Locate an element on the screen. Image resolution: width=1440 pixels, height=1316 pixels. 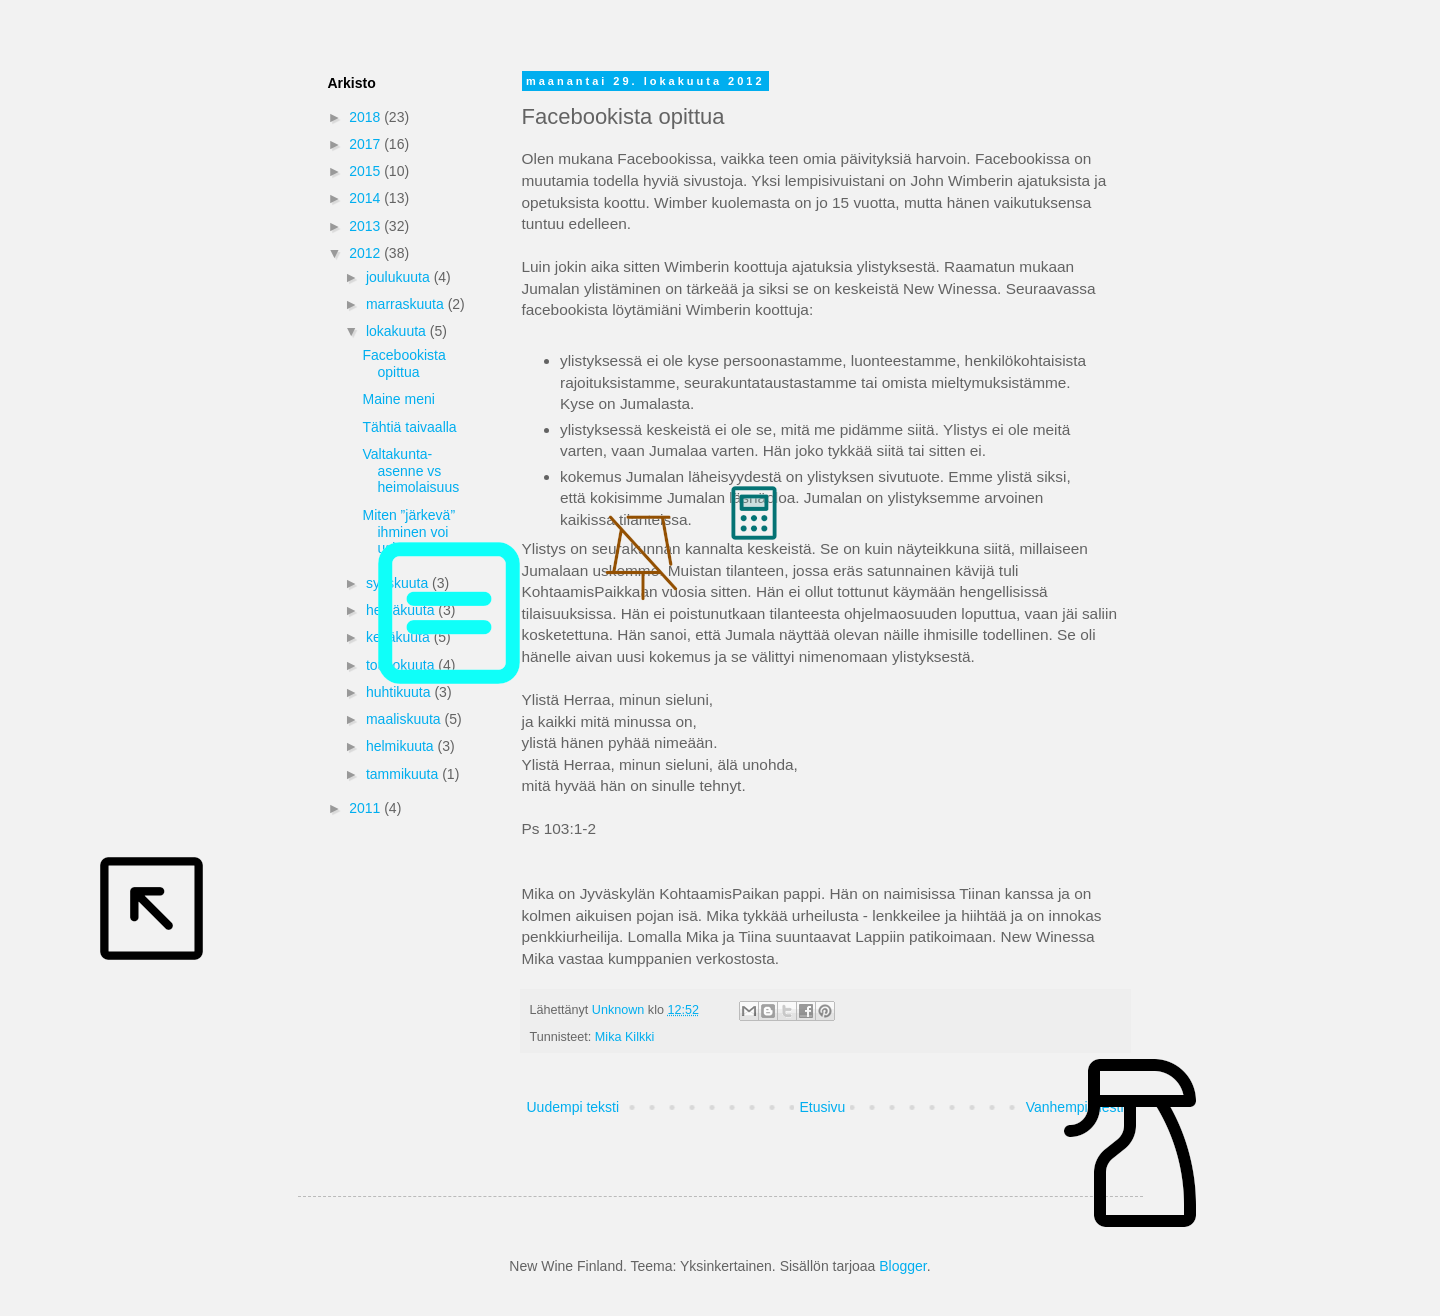
unpin this item is located at coordinates (643, 553).